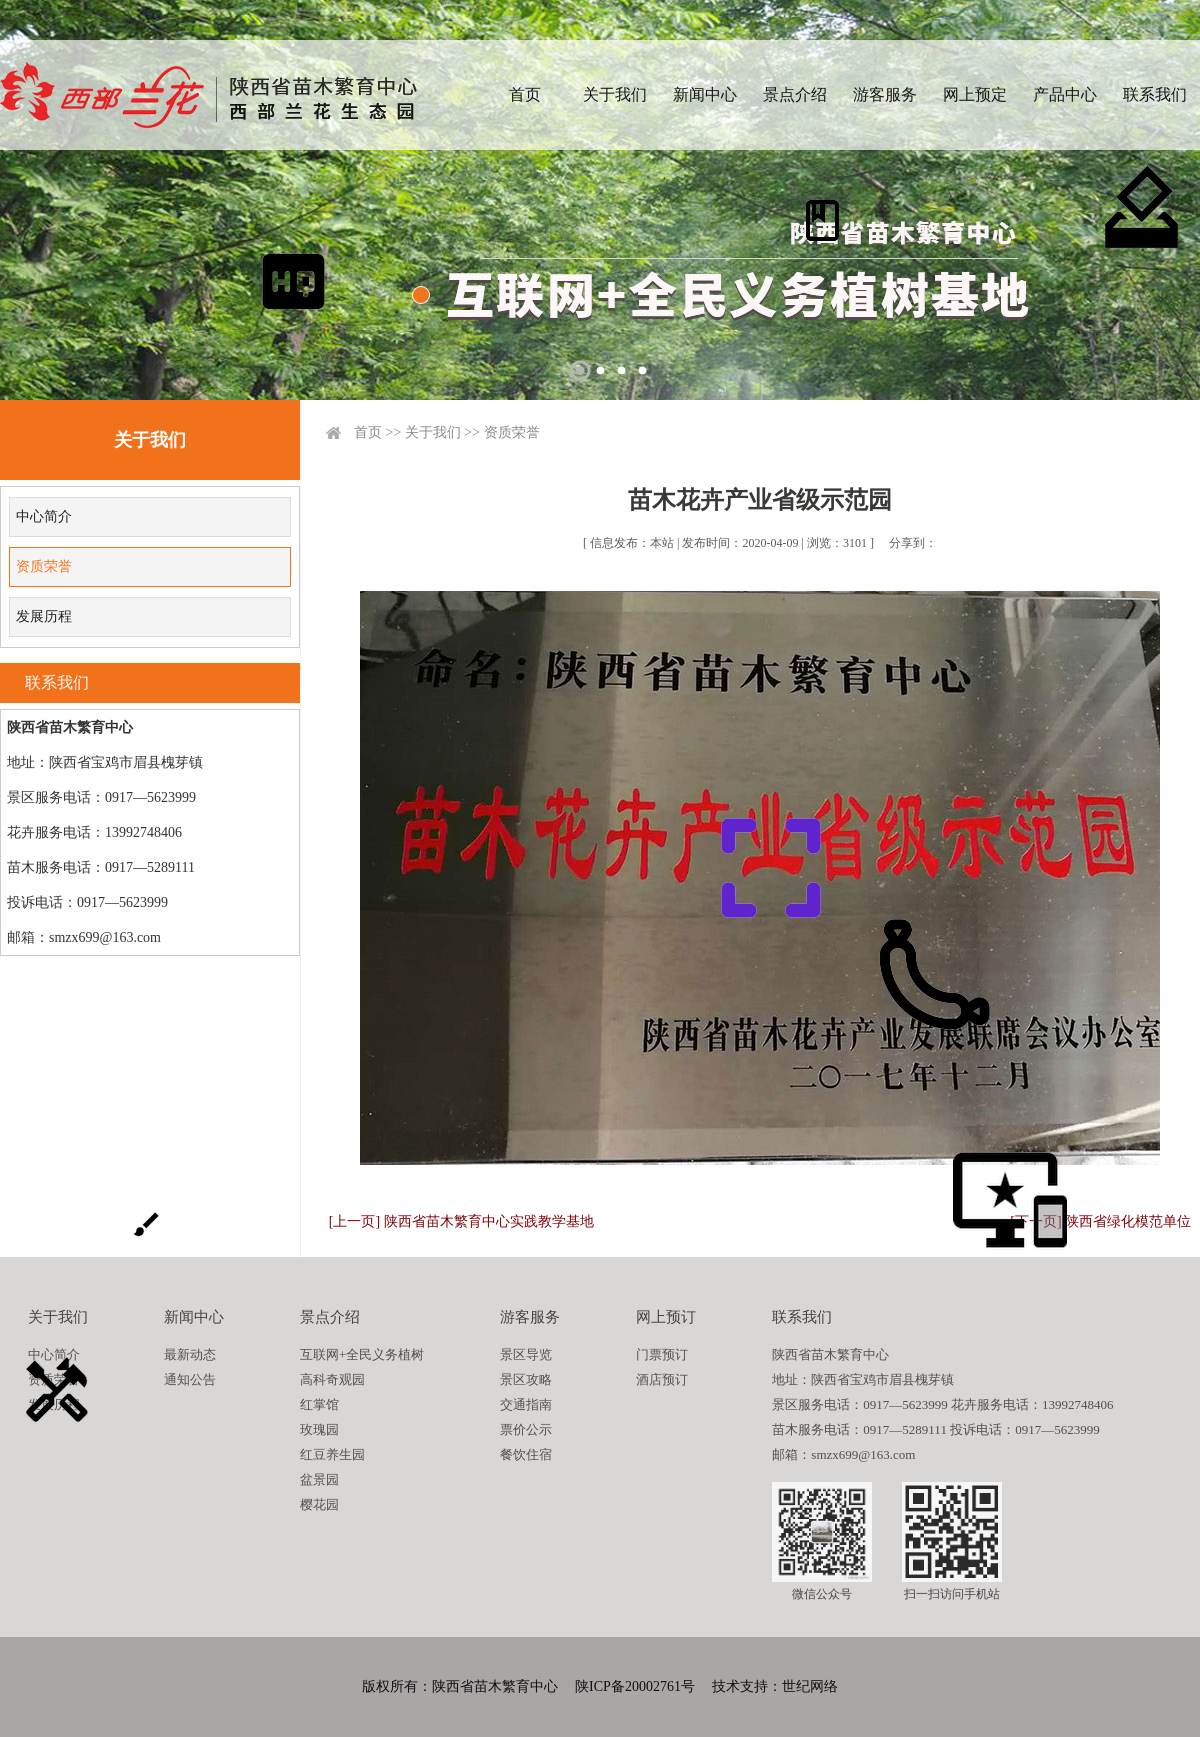 Image resolution: width=1200 pixels, height=1737 pixels. Describe the element at coordinates (1141, 207) in the screenshot. I see `cast your vote or submit a ballot` at that location.